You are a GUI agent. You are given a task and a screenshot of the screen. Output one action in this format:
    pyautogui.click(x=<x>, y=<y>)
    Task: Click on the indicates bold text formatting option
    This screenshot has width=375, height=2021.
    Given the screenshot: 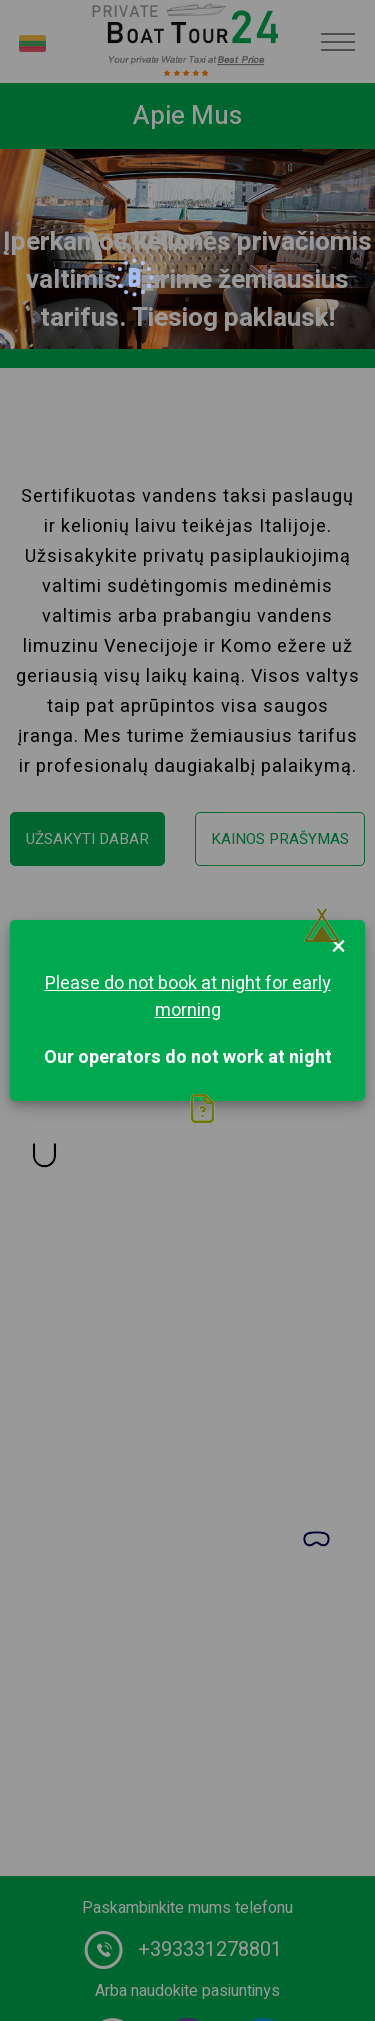 What is the action you would take?
    pyautogui.click(x=134, y=277)
    